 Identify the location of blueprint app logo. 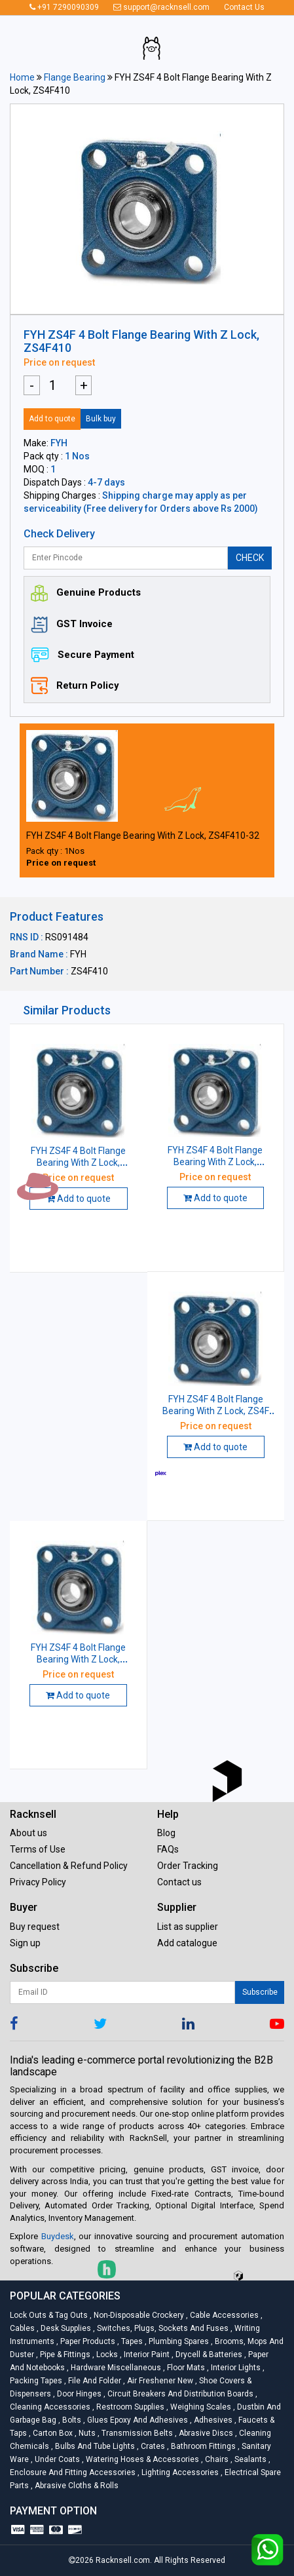
(238, 2276).